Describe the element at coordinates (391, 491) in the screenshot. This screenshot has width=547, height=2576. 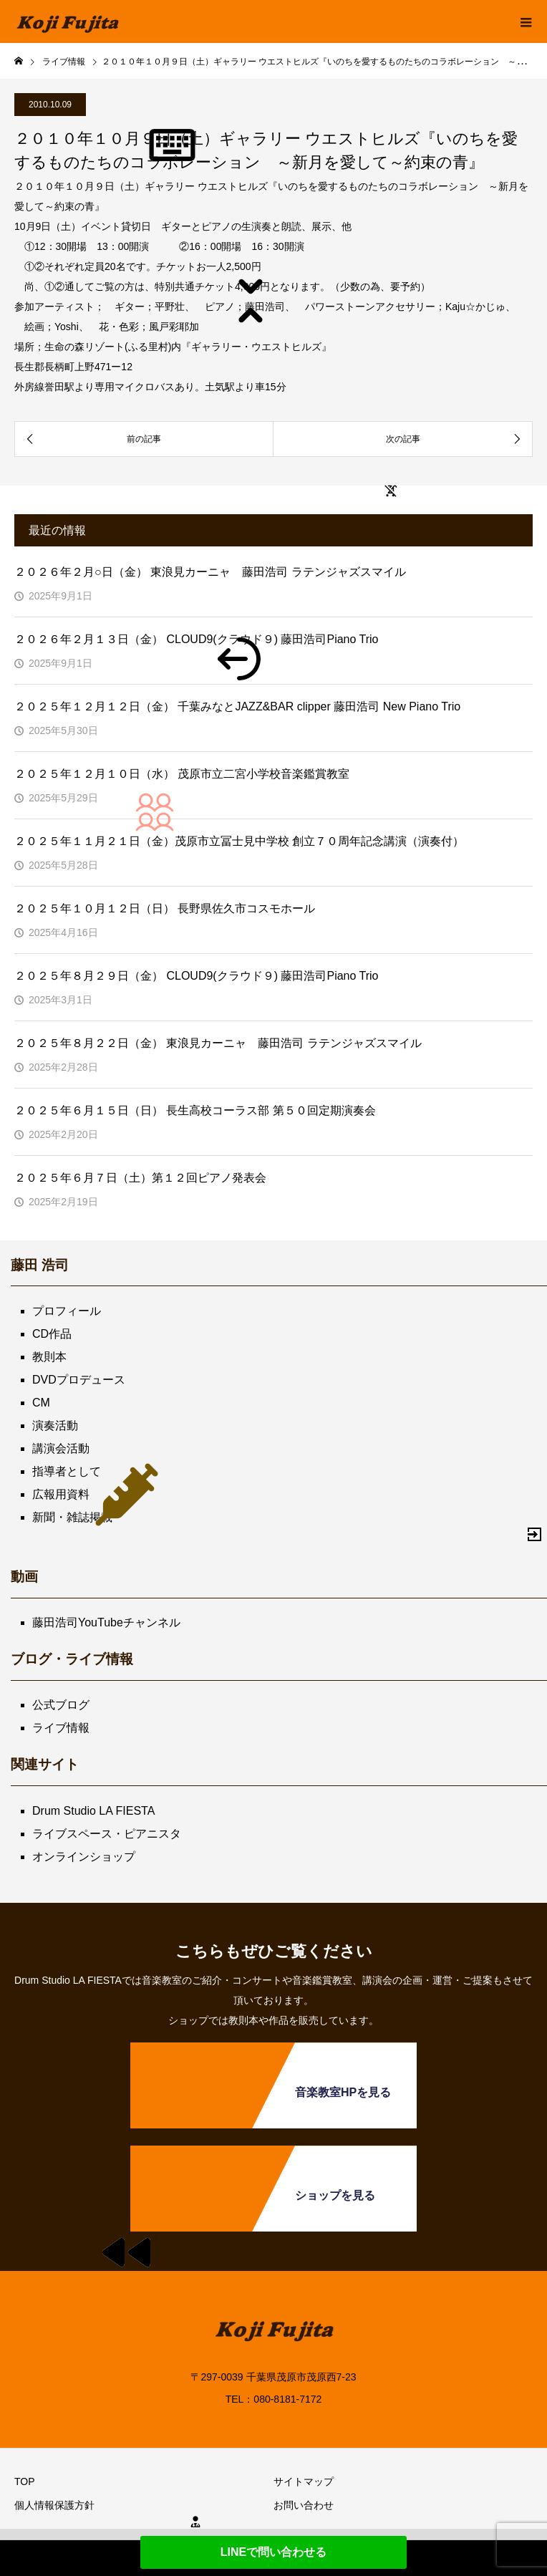
I see `strollers not permitted in this area` at that location.